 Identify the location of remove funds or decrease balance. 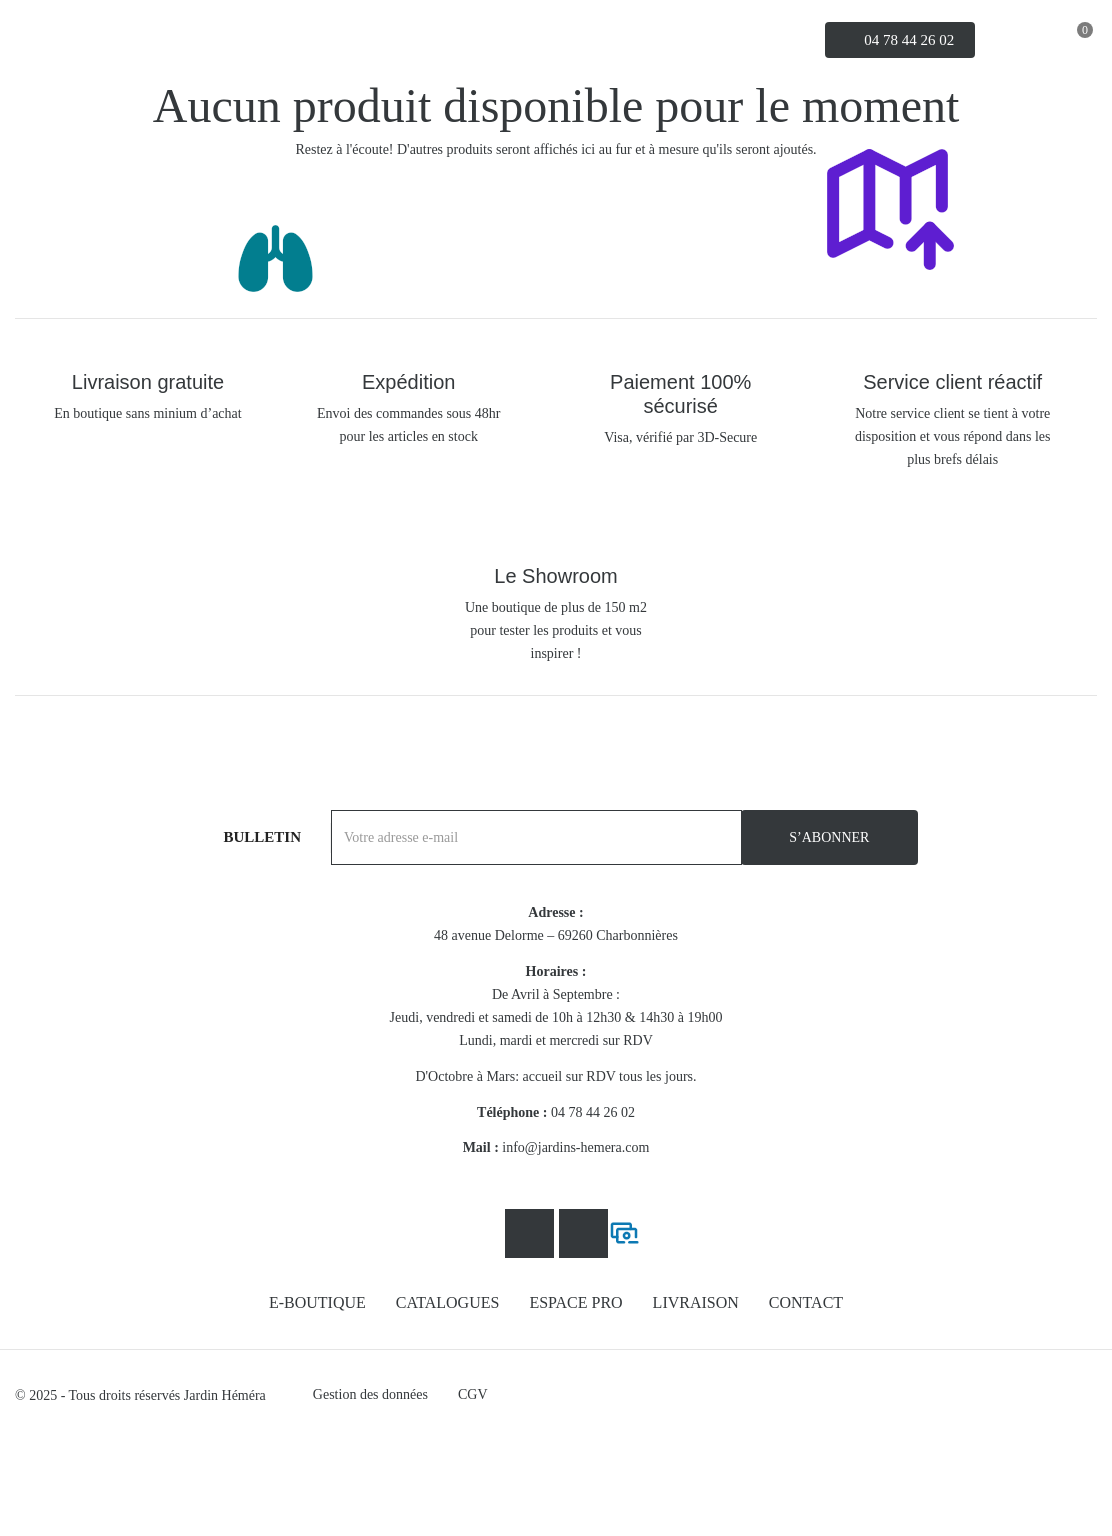
(624, 1233).